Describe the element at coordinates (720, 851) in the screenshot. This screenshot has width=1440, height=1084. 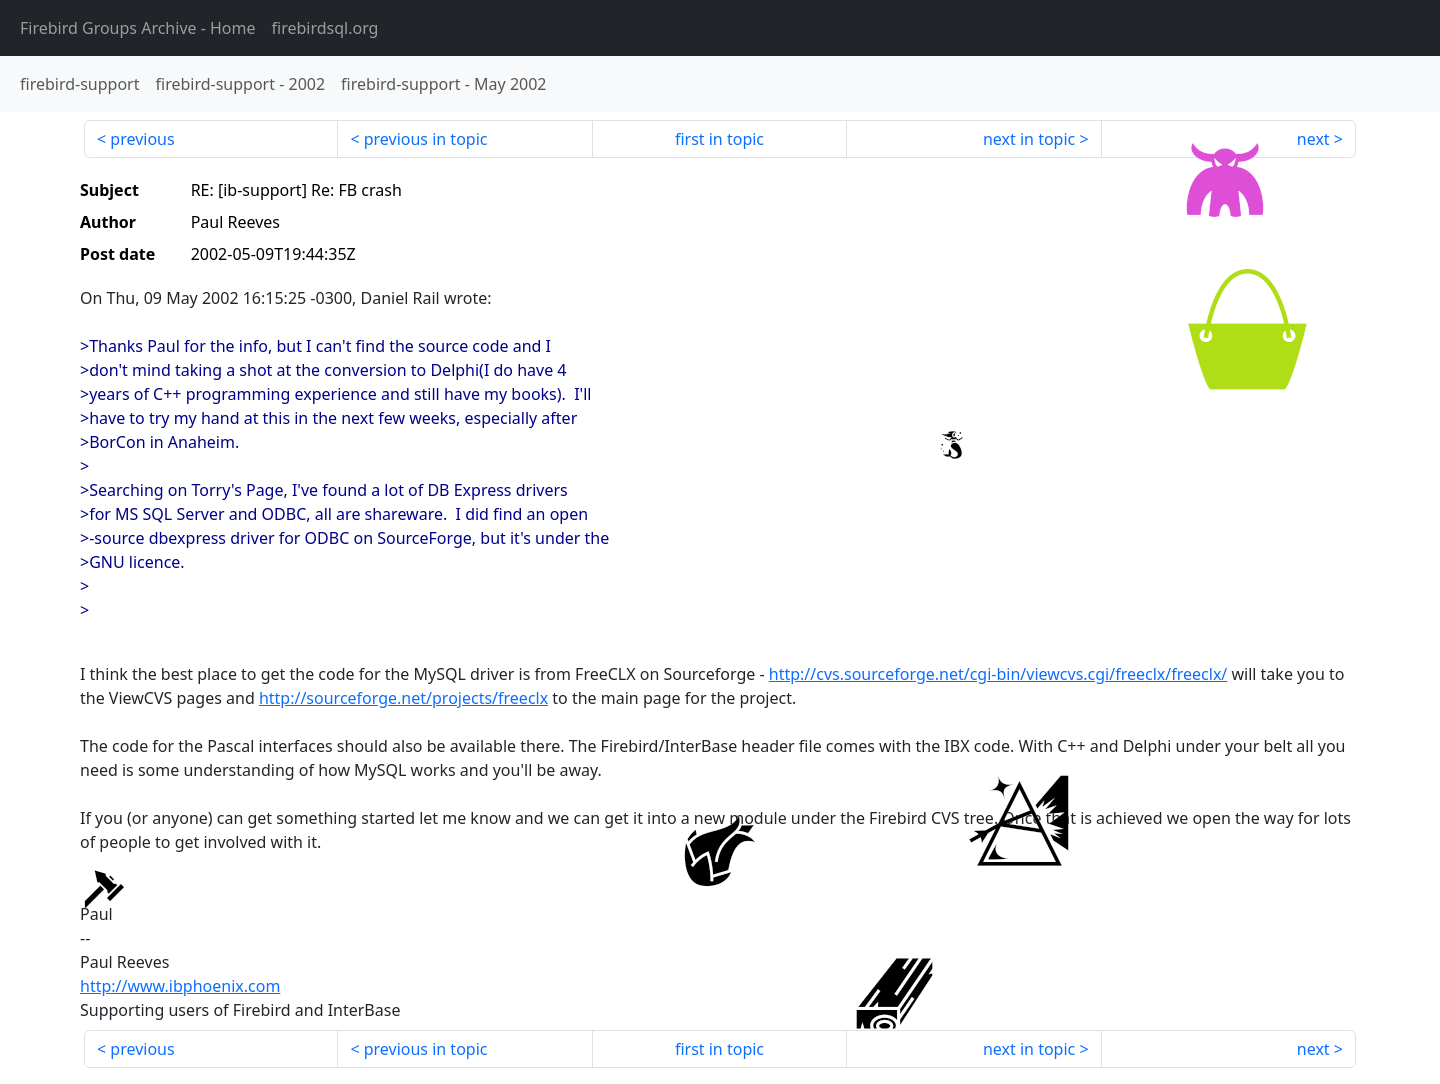
I see `indicates a new sprout or growth stage in a farming game` at that location.